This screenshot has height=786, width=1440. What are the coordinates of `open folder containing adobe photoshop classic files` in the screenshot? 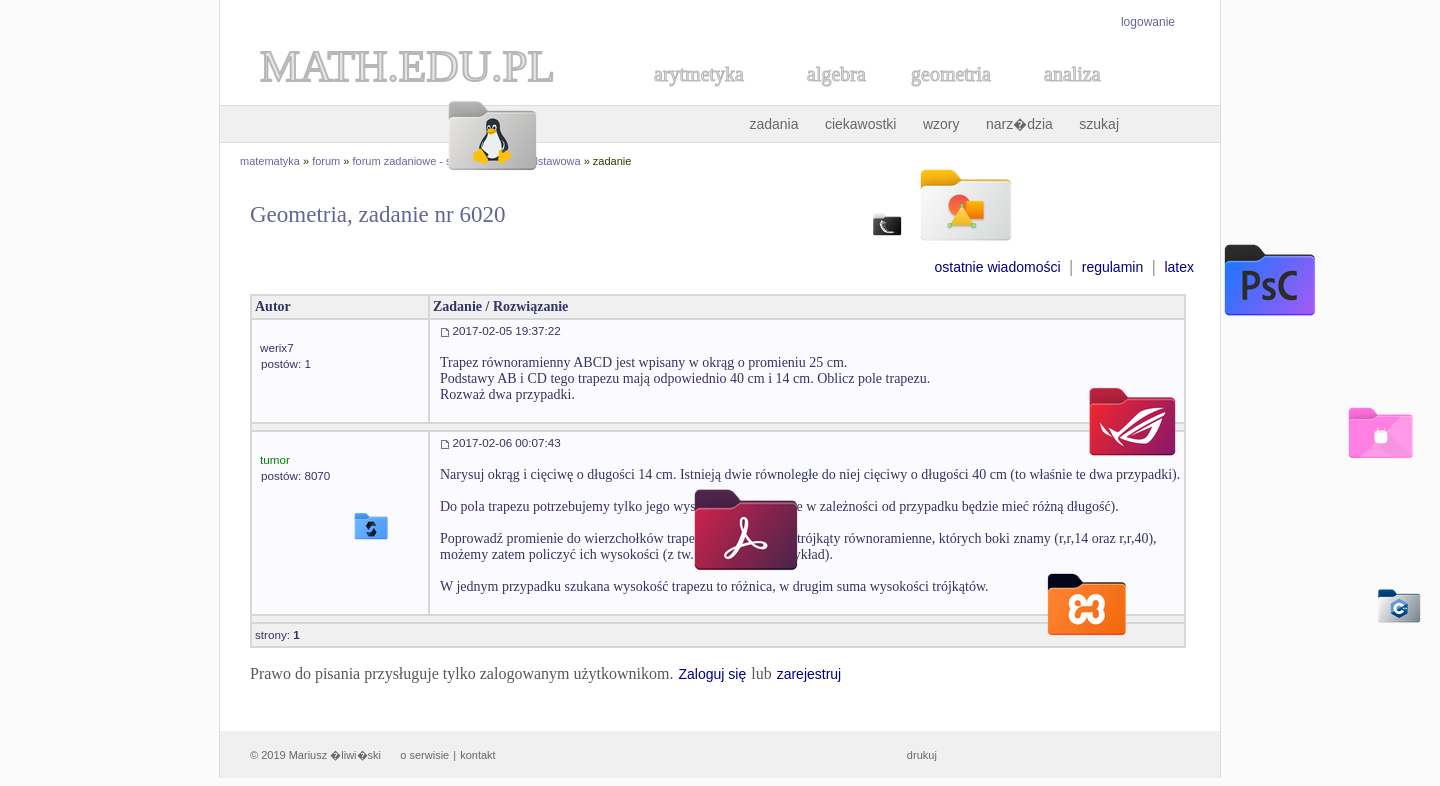 It's located at (1269, 282).